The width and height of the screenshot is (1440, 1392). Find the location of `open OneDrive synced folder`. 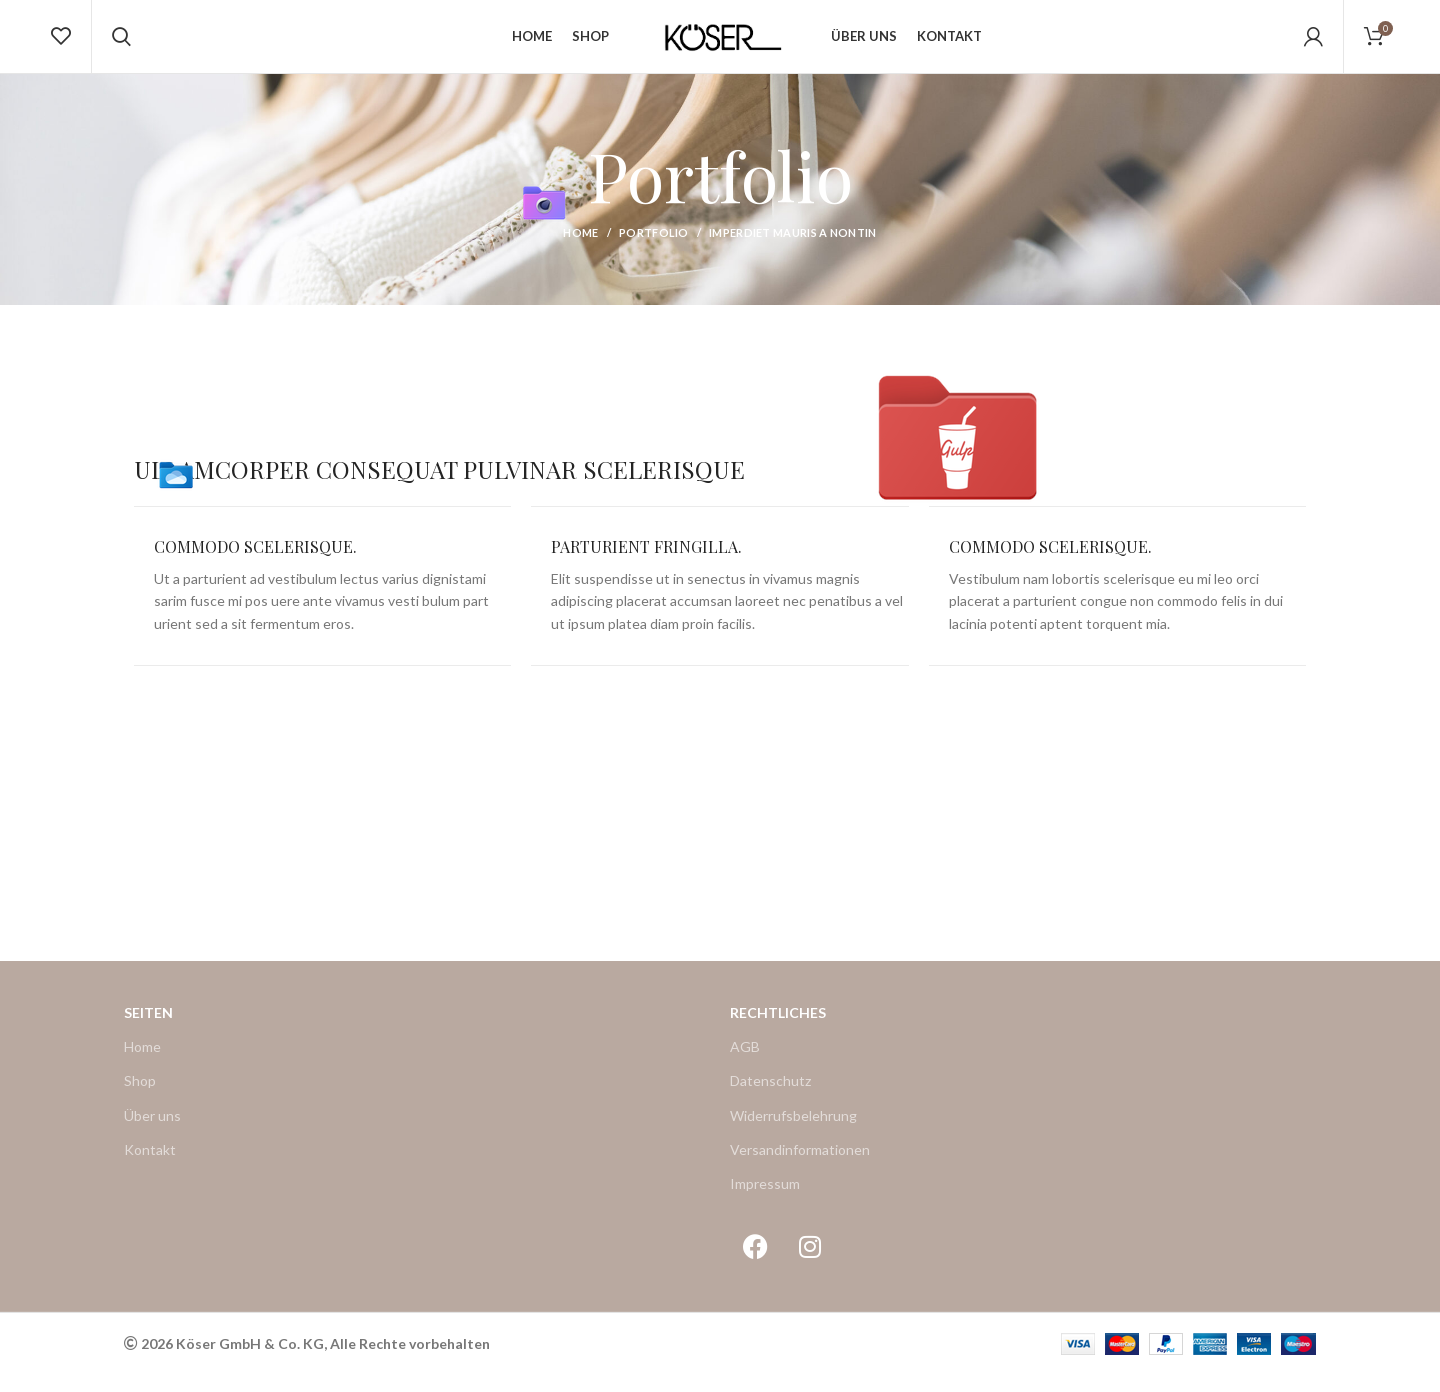

open OneDrive synced folder is located at coordinates (176, 476).